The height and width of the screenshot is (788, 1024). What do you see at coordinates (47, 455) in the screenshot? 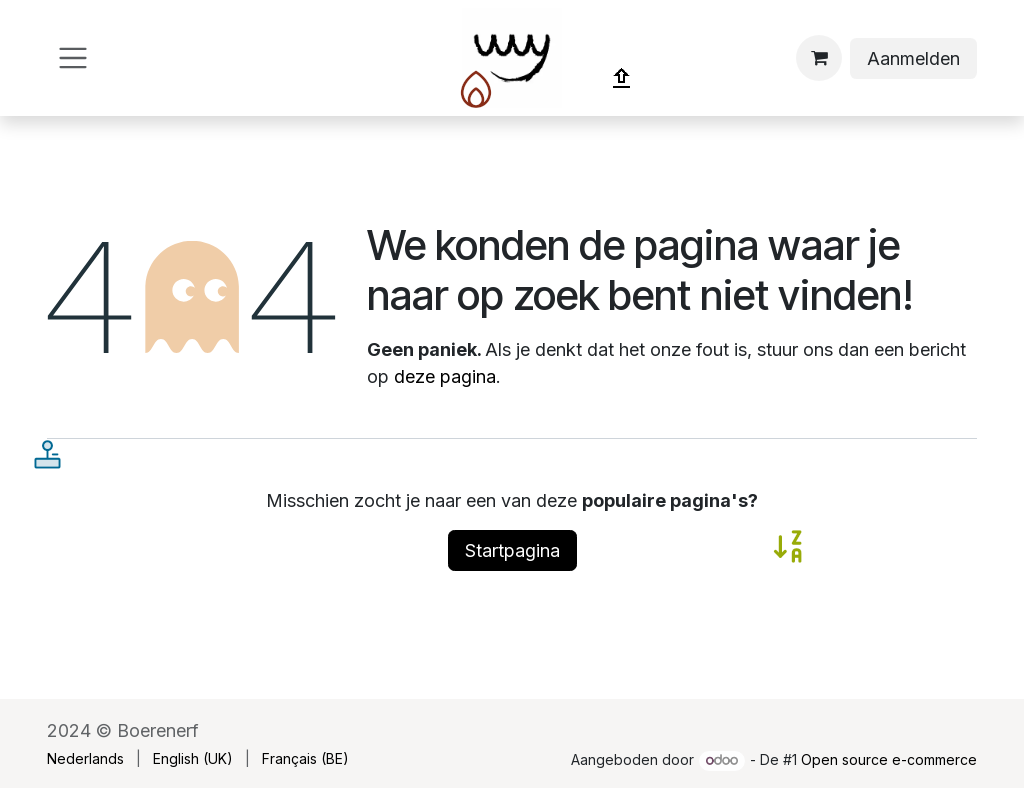
I see `access game controls or gaming mode` at bounding box center [47, 455].